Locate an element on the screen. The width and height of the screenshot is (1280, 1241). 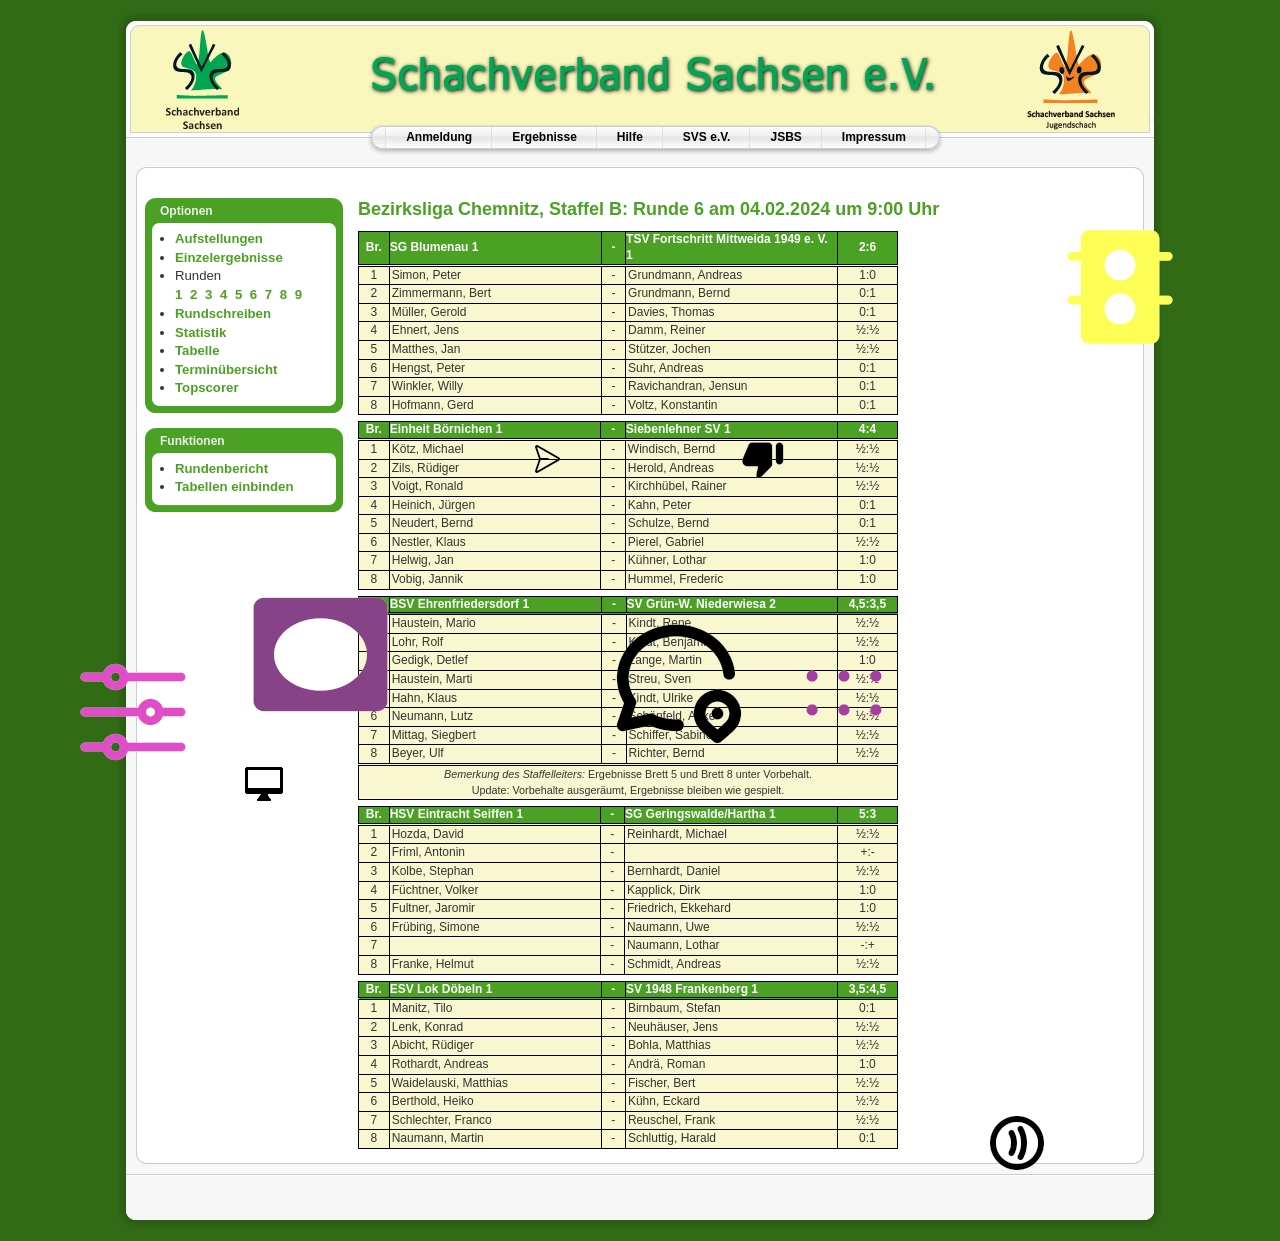
view traffic conditions is located at coordinates (1120, 287).